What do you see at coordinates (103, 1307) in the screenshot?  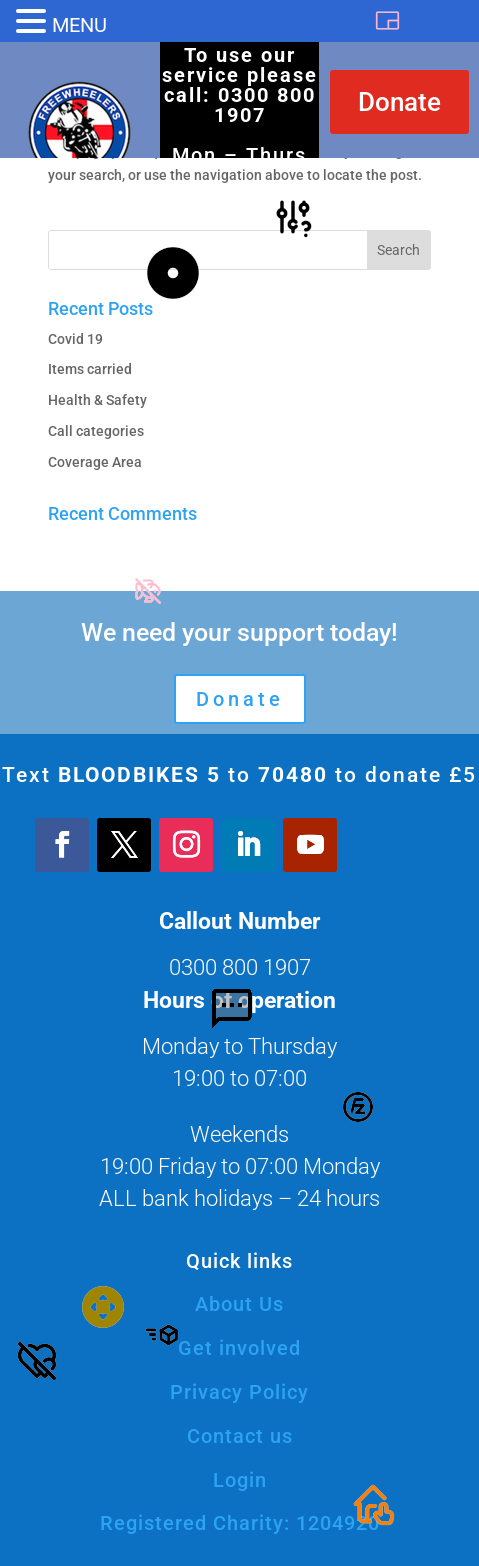 I see `expand or move content in all directions` at bounding box center [103, 1307].